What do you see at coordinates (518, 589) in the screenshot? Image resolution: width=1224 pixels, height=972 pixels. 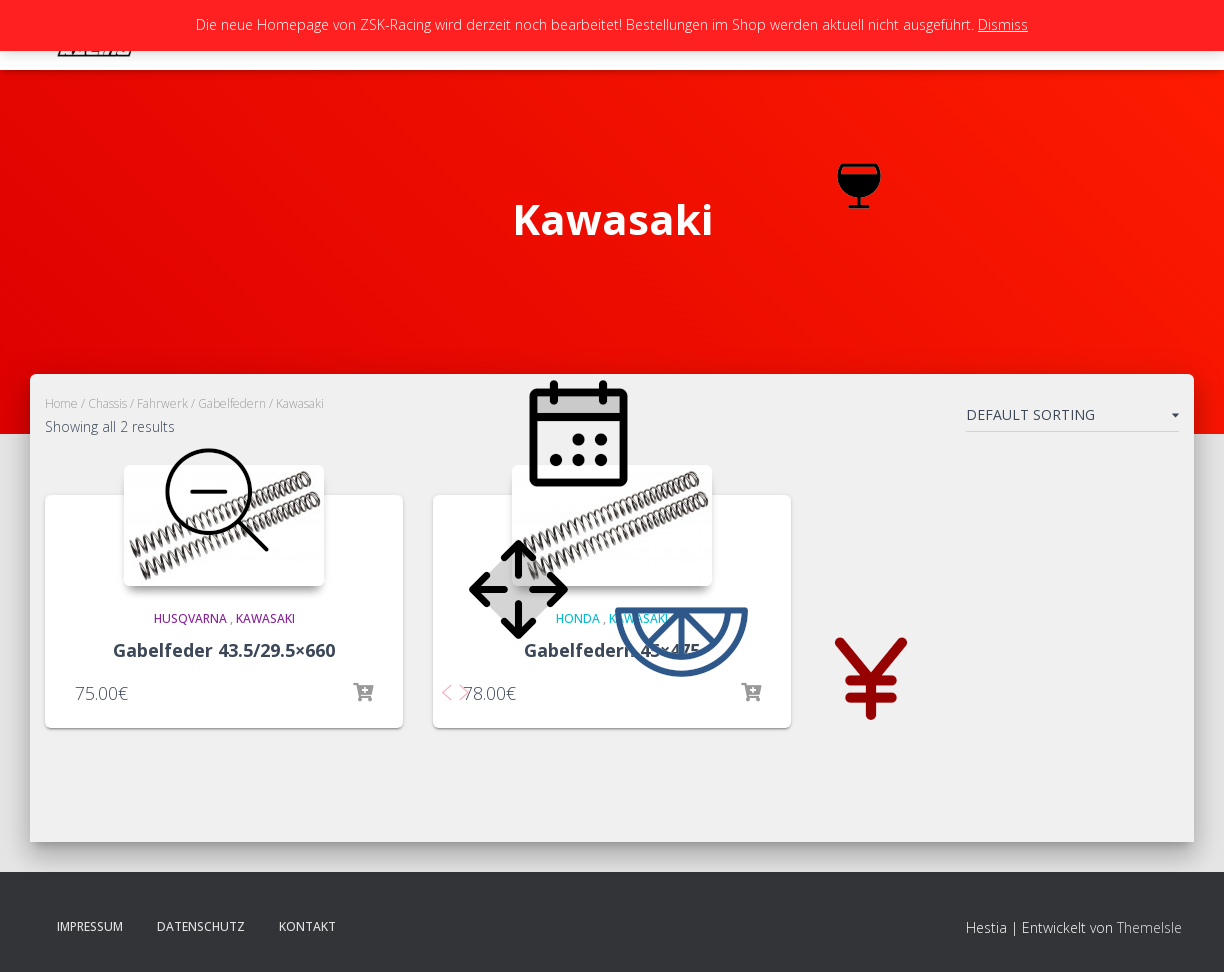 I see `expand content in all directions` at bounding box center [518, 589].